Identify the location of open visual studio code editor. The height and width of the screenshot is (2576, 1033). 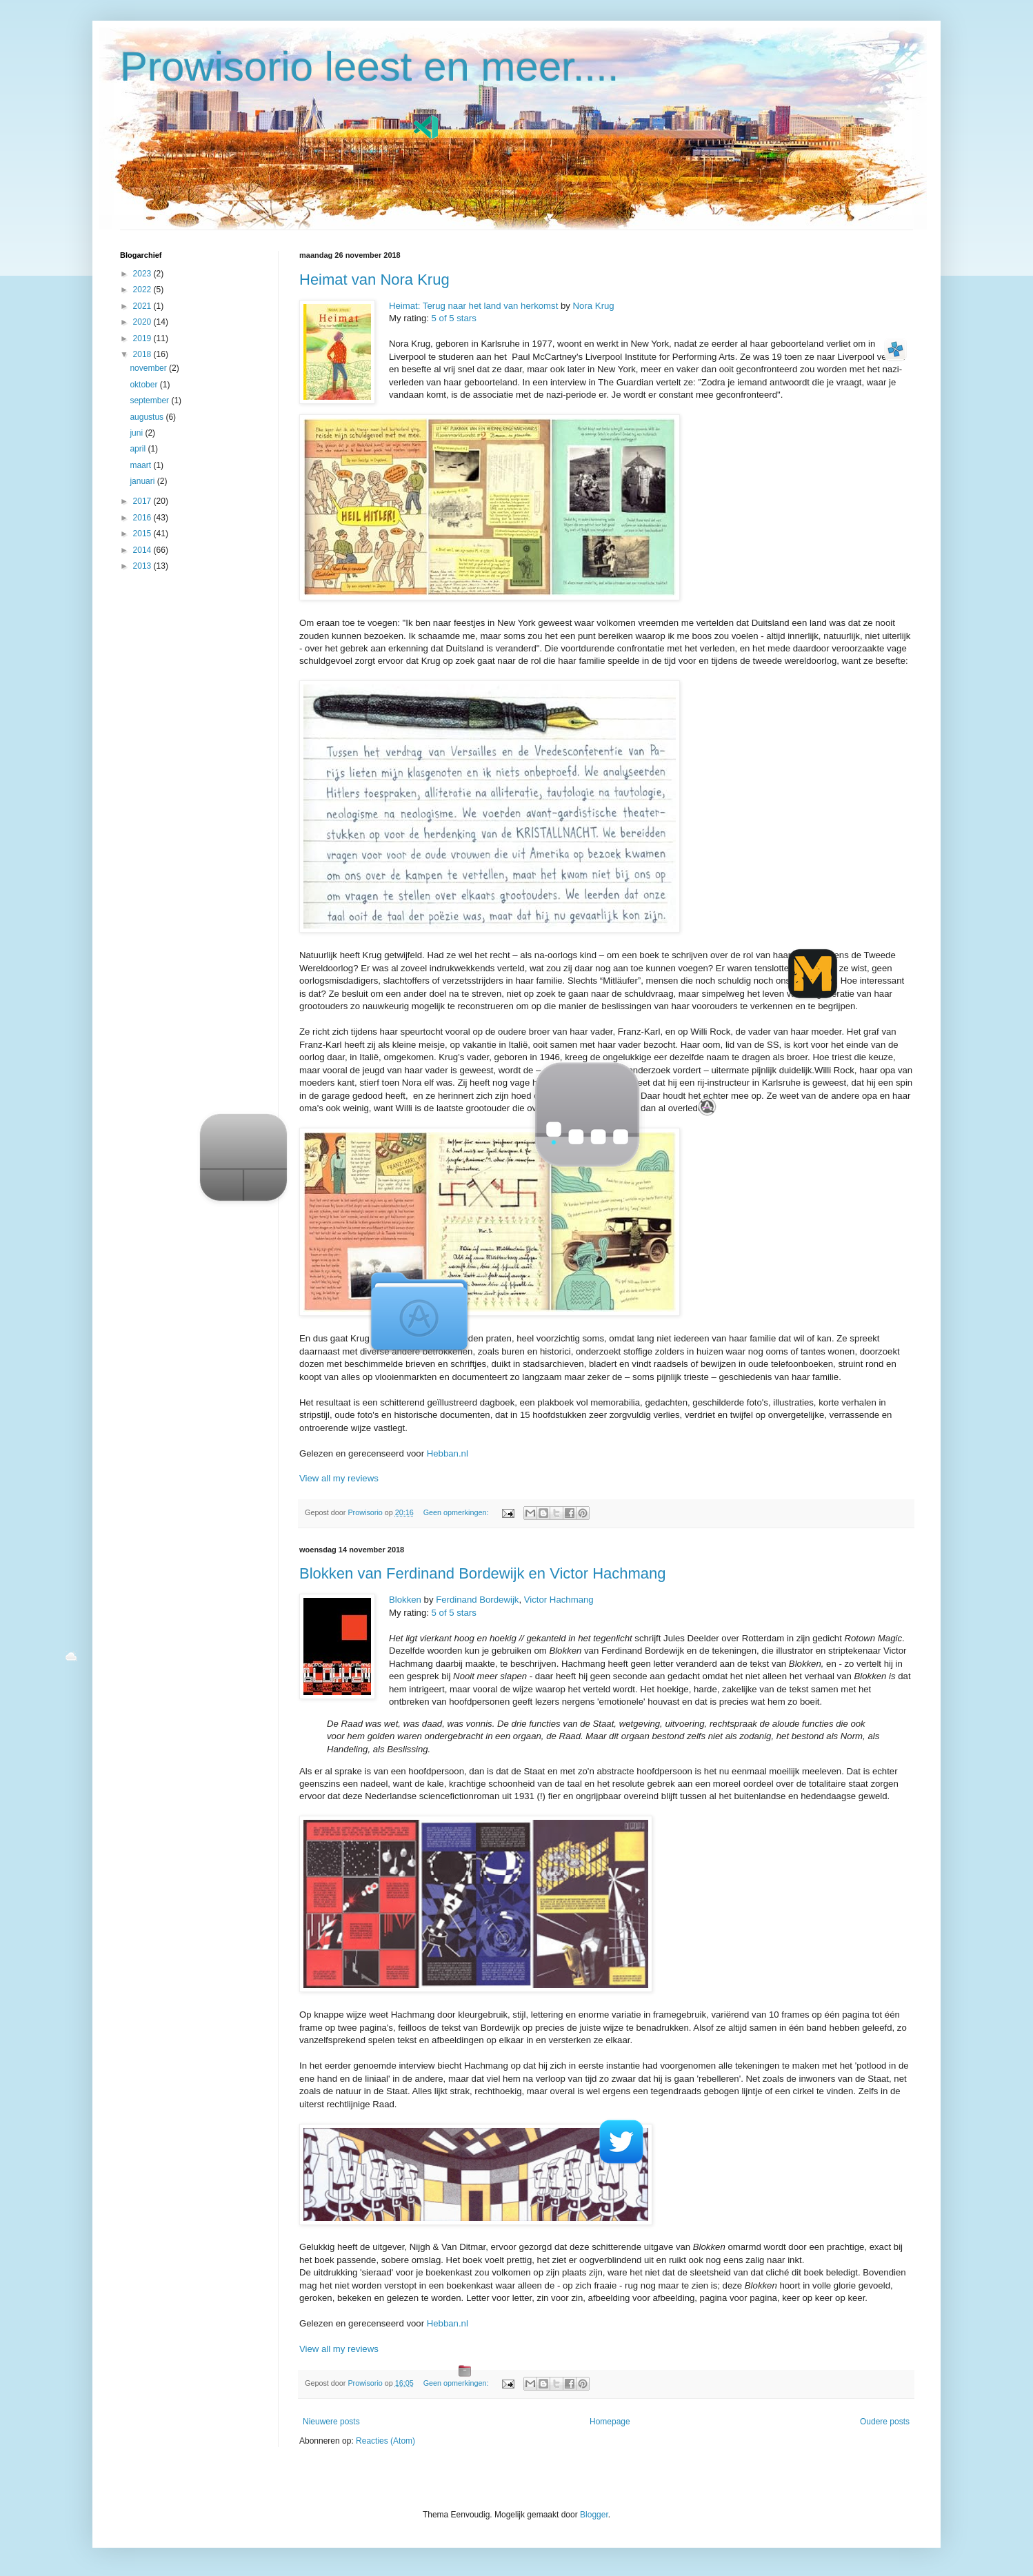
(425, 127).